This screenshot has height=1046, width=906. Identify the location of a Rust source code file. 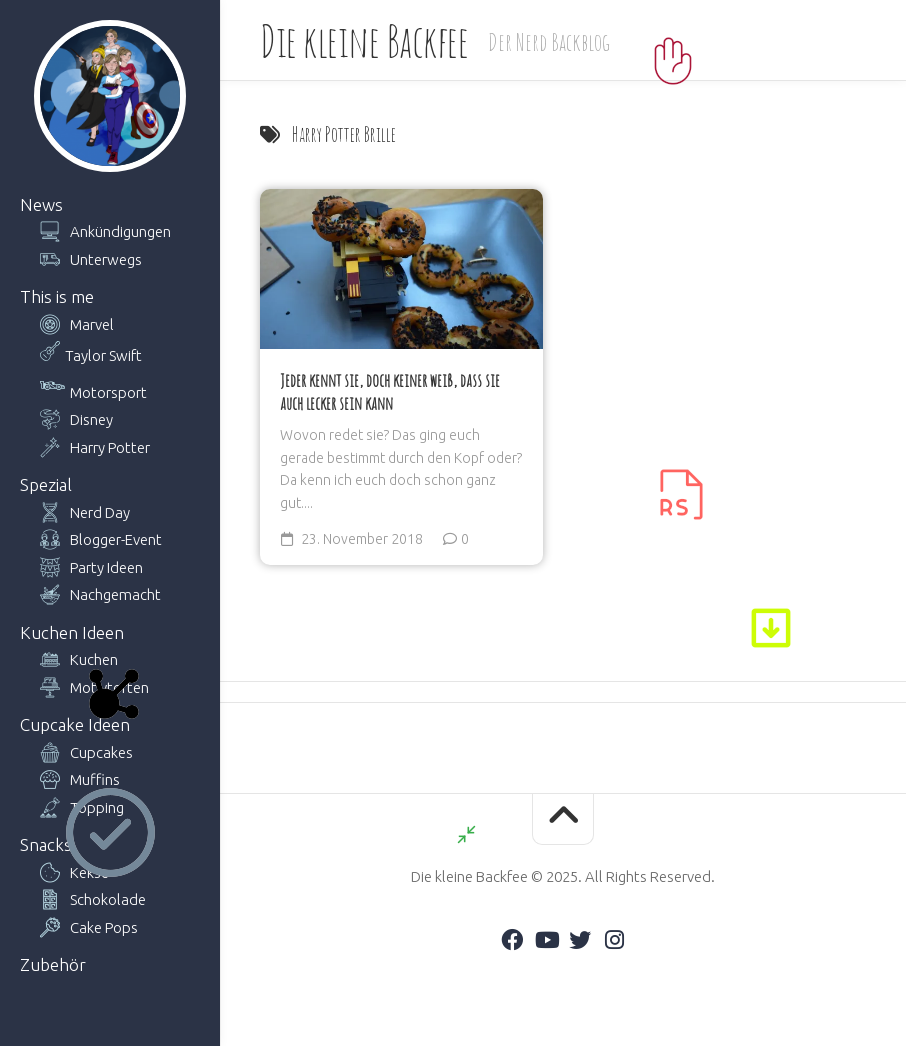
(681, 494).